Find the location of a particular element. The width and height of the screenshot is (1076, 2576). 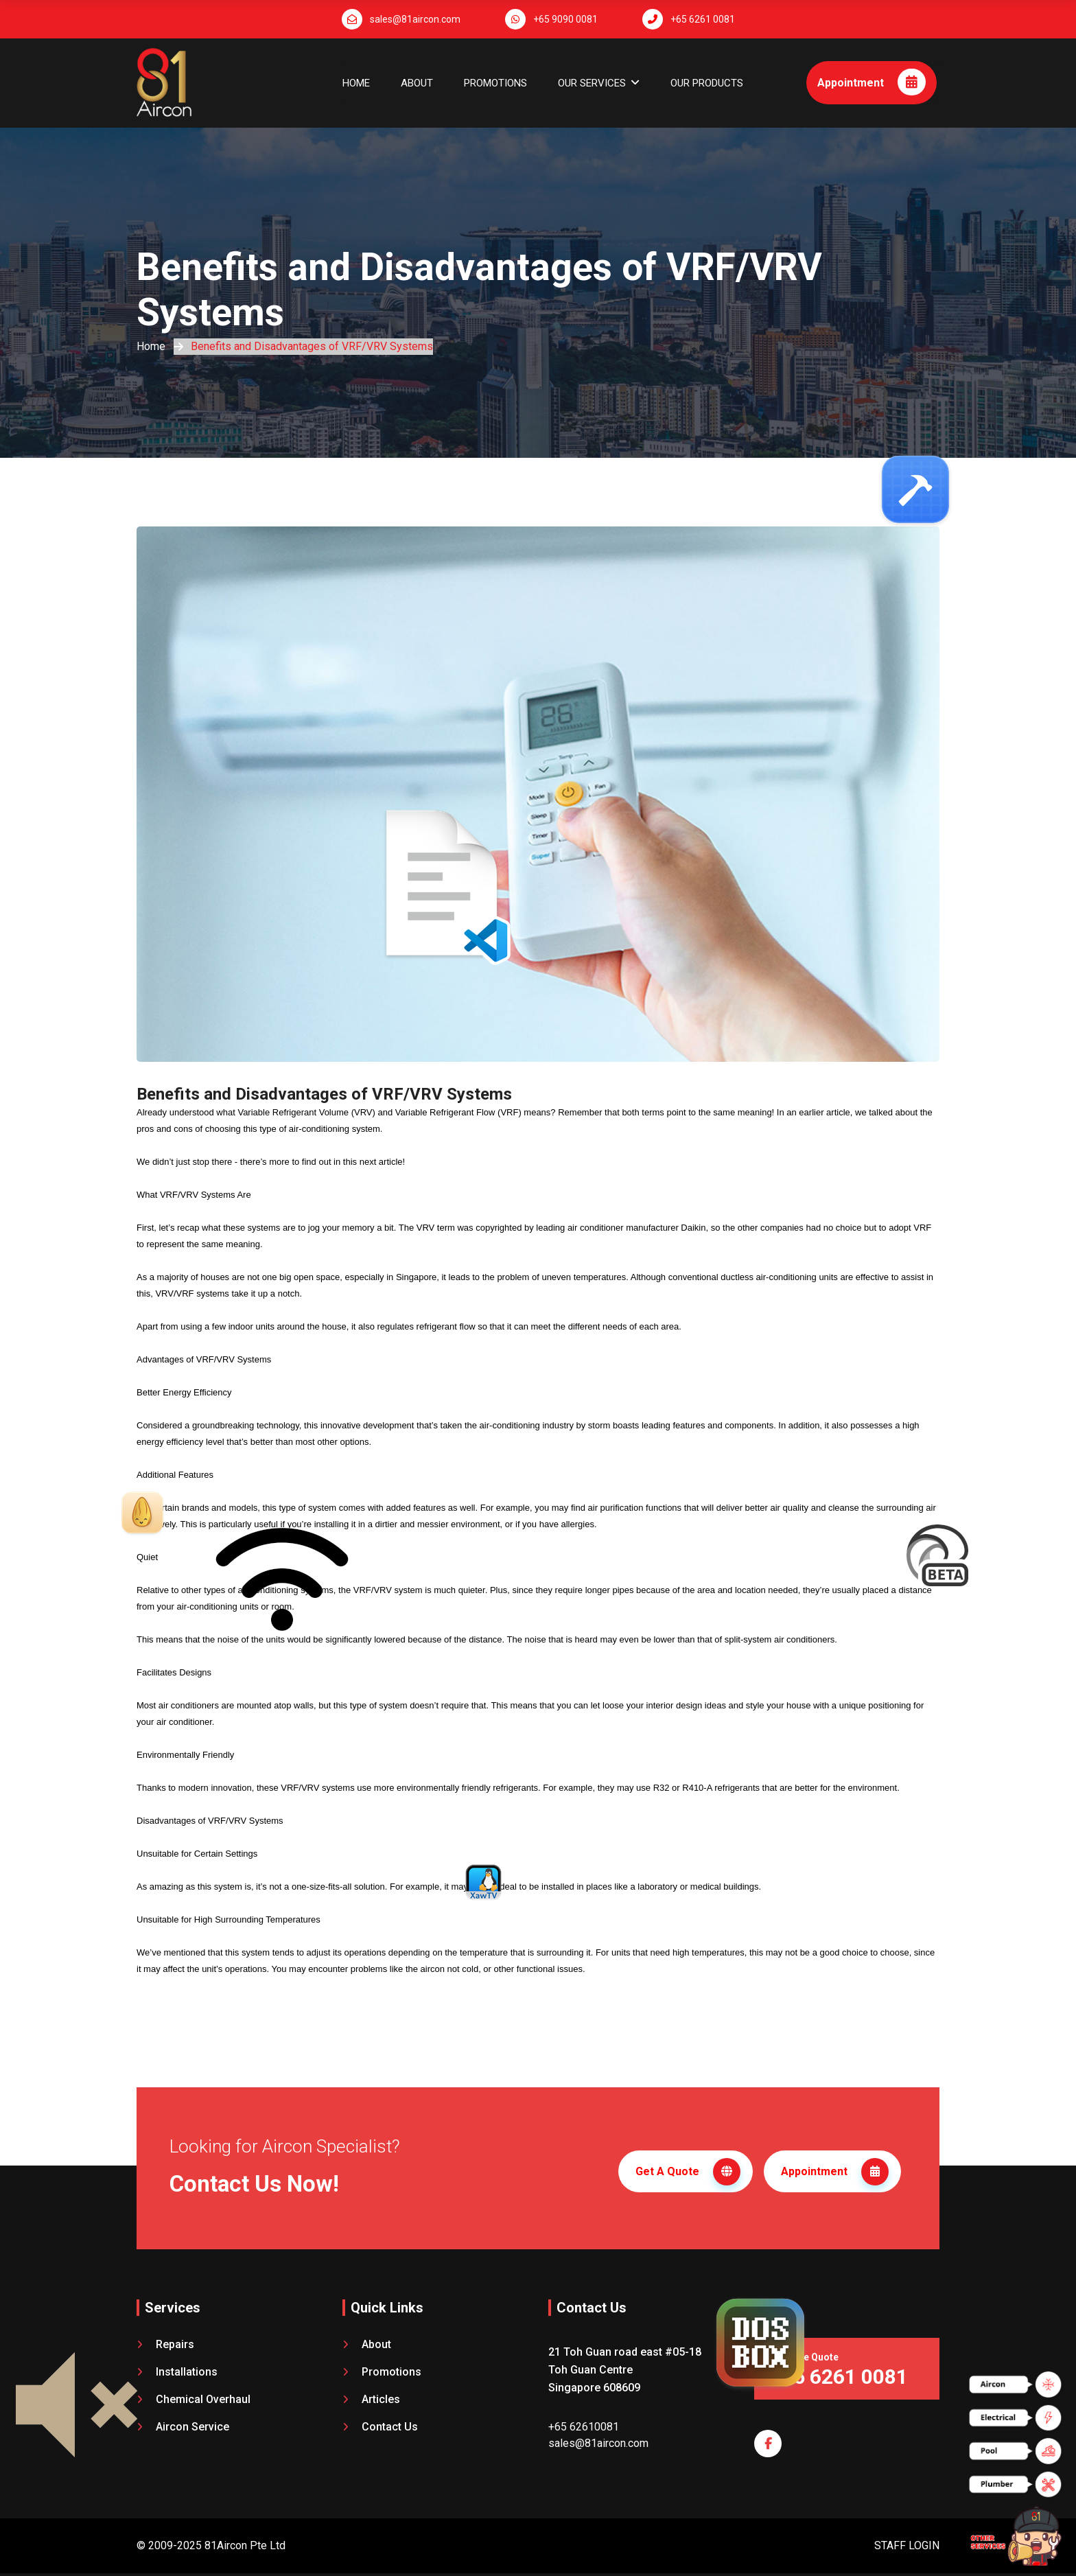

open a file in Visual Studio Code is located at coordinates (441, 886).